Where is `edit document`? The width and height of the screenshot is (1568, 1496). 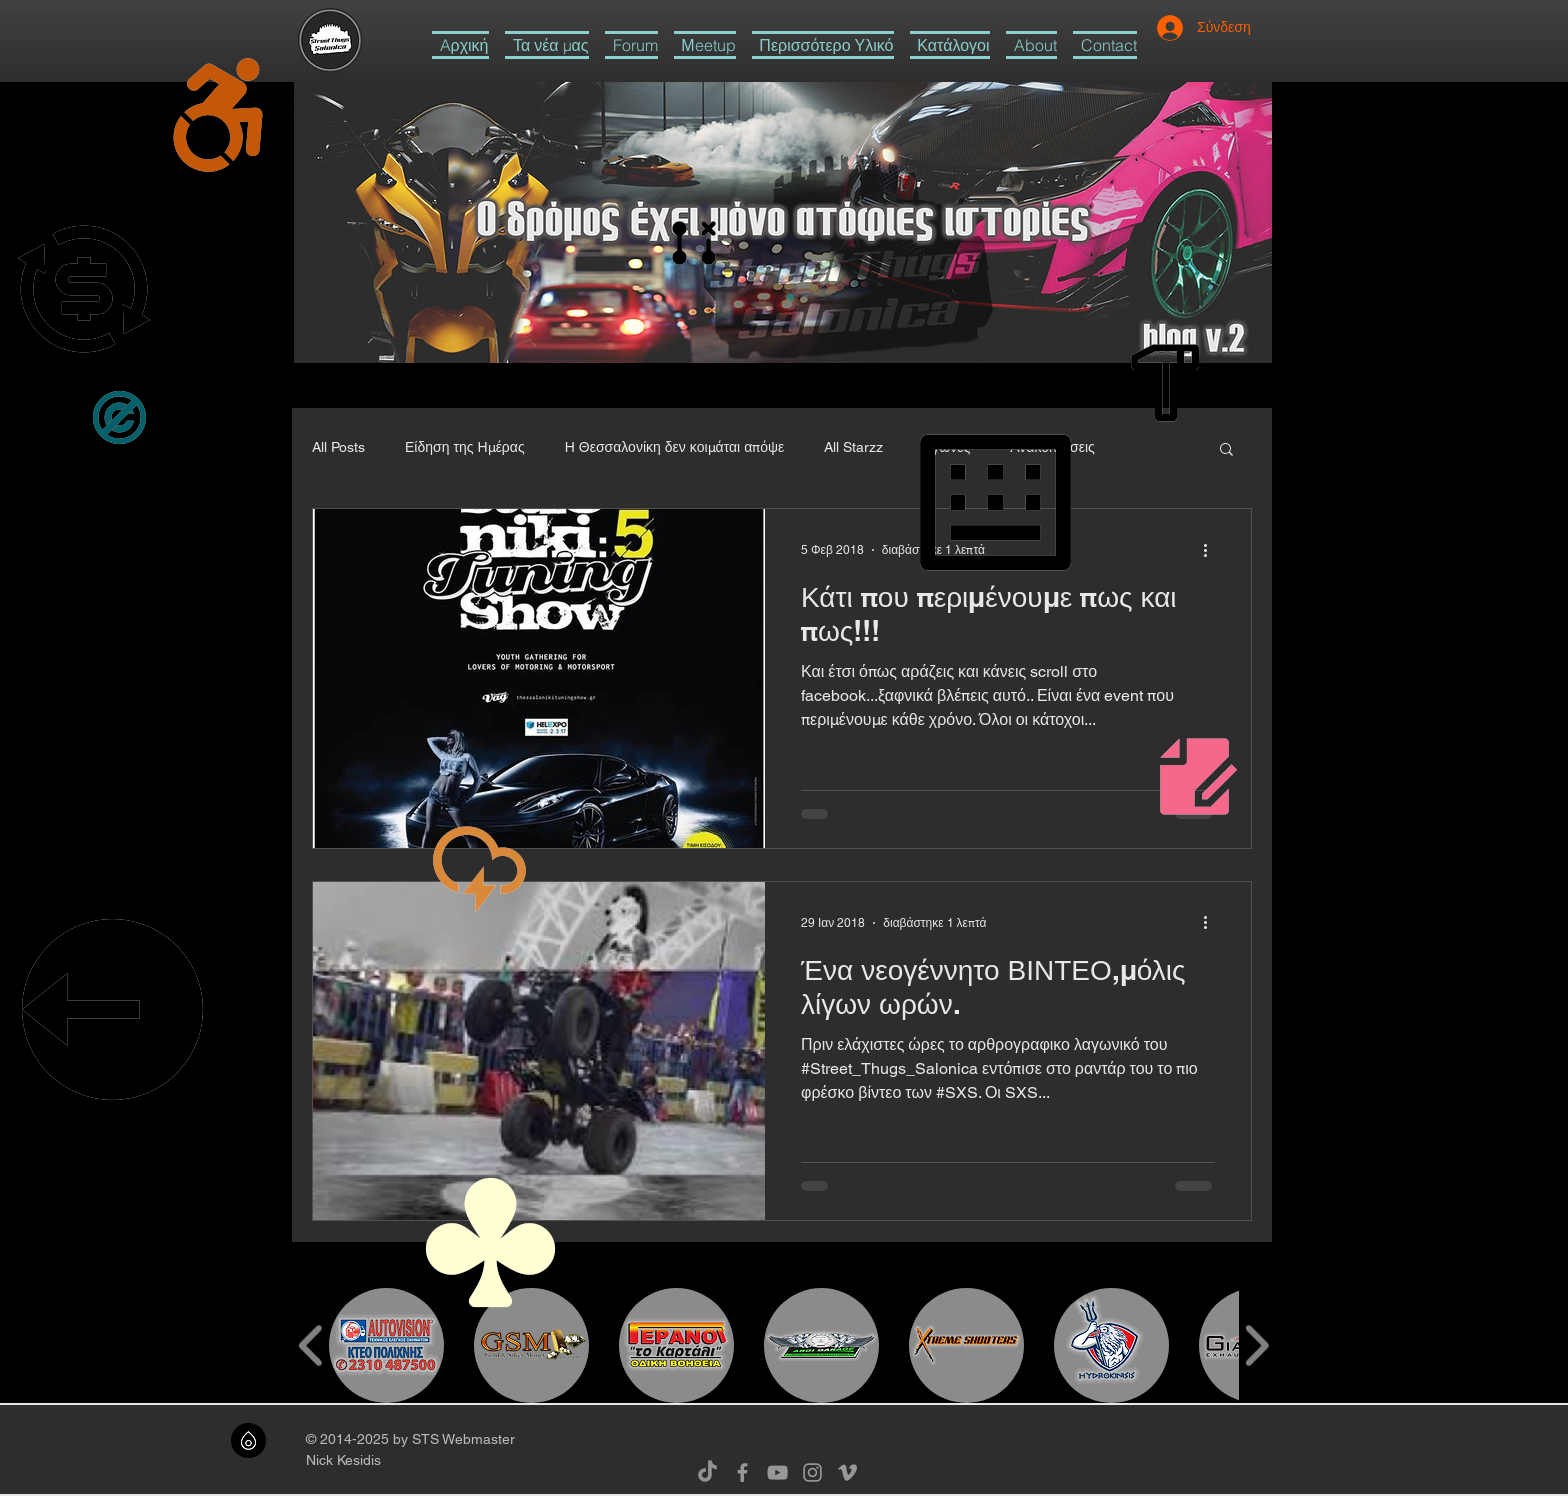 edit document is located at coordinates (1194, 776).